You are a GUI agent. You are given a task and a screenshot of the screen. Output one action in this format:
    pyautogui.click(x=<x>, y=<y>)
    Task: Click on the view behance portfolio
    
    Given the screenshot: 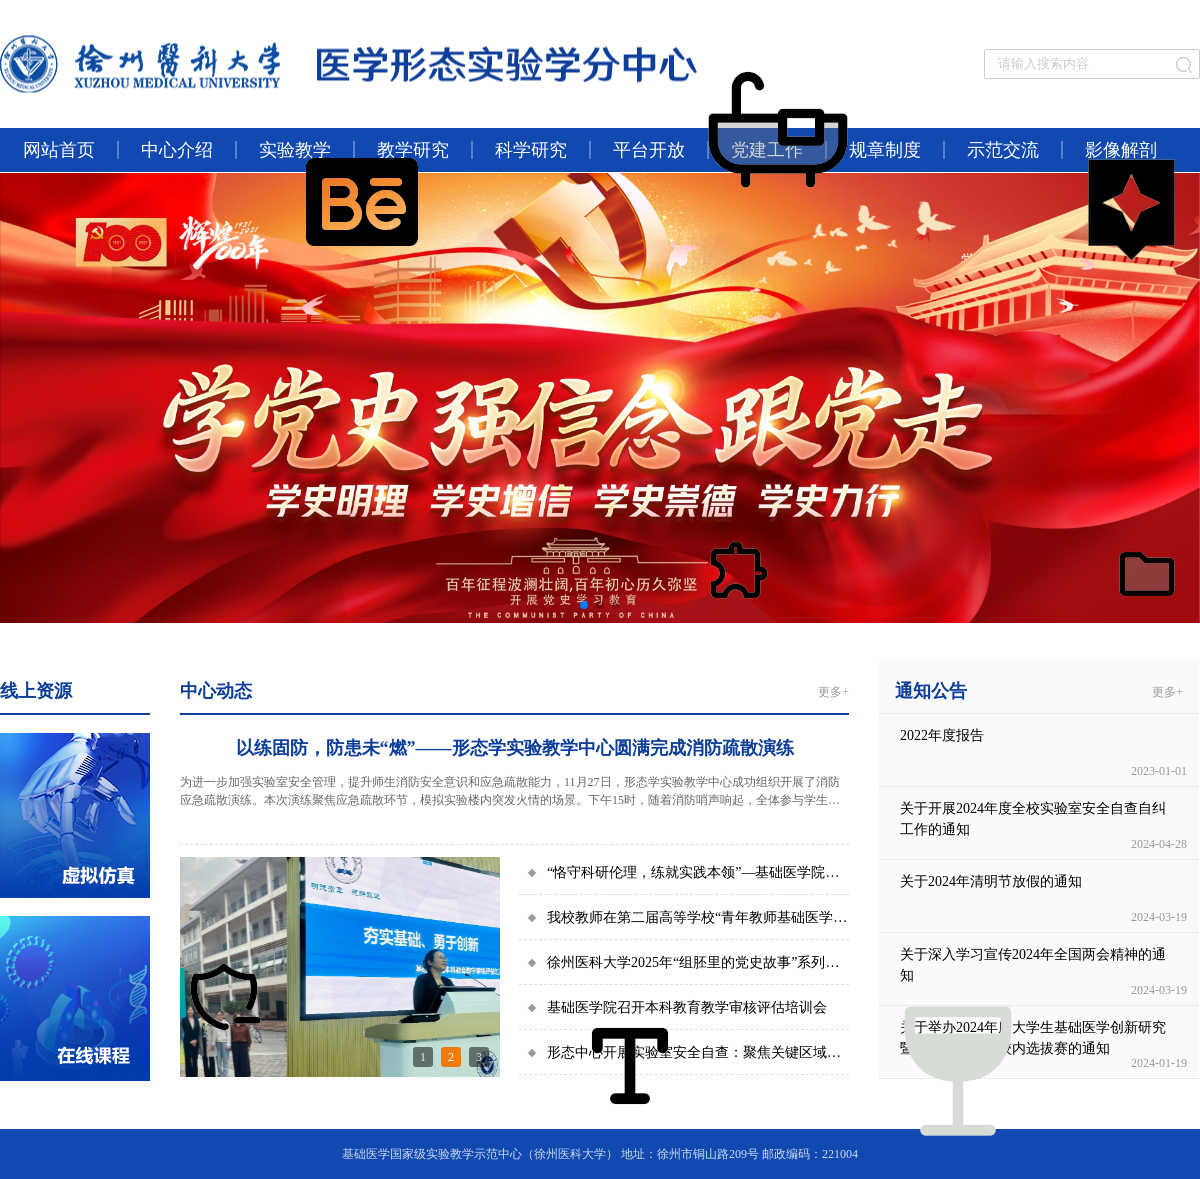 What is the action you would take?
    pyautogui.click(x=362, y=202)
    